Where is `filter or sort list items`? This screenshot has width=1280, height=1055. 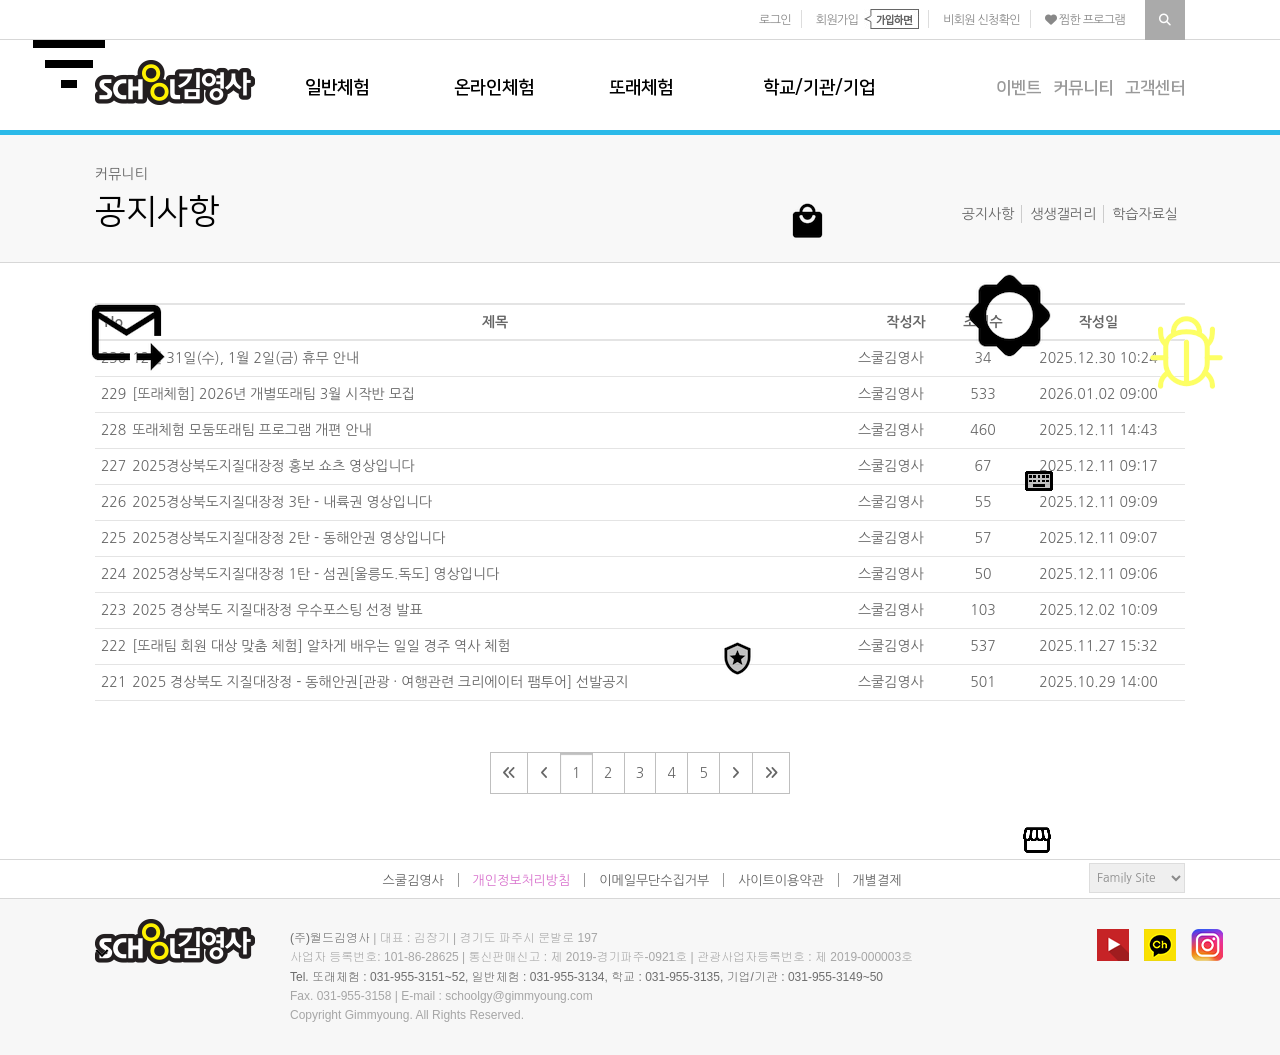
filter or sort list items is located at coordinates (69, 64).